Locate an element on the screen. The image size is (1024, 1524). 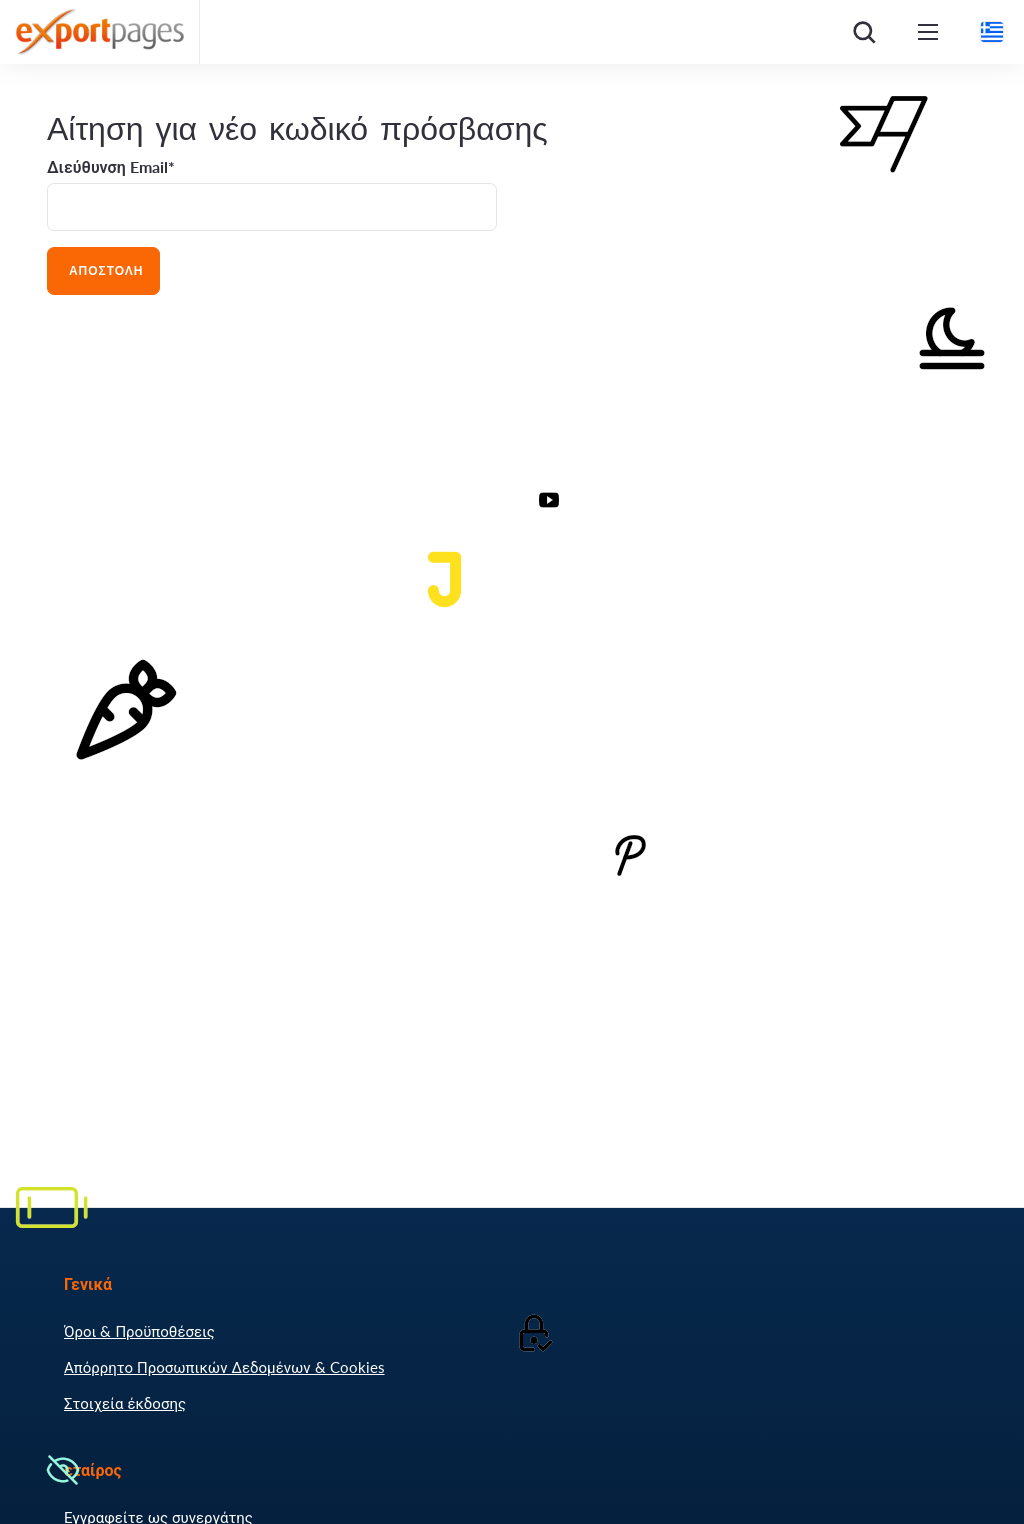
flag or mark an item for follow-up is located at coordinates (883, 131).